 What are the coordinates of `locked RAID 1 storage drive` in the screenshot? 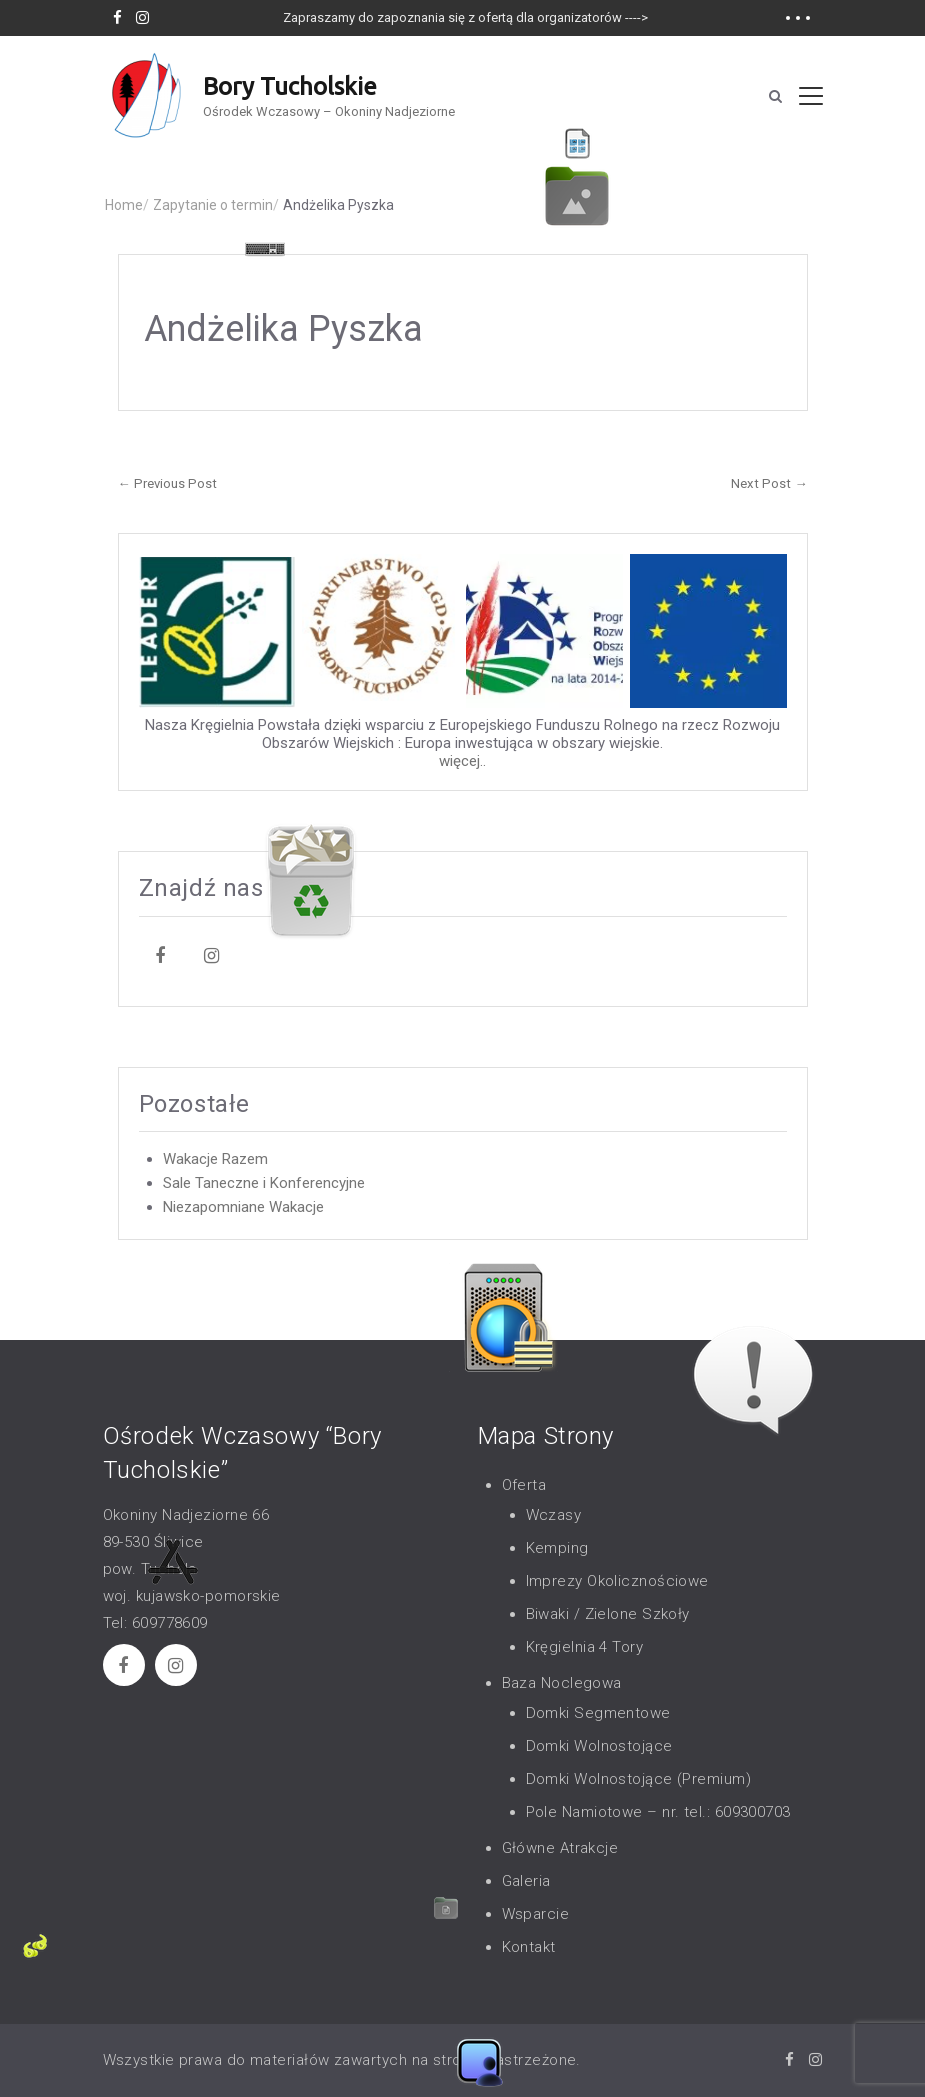 It's located at (503, 1317).